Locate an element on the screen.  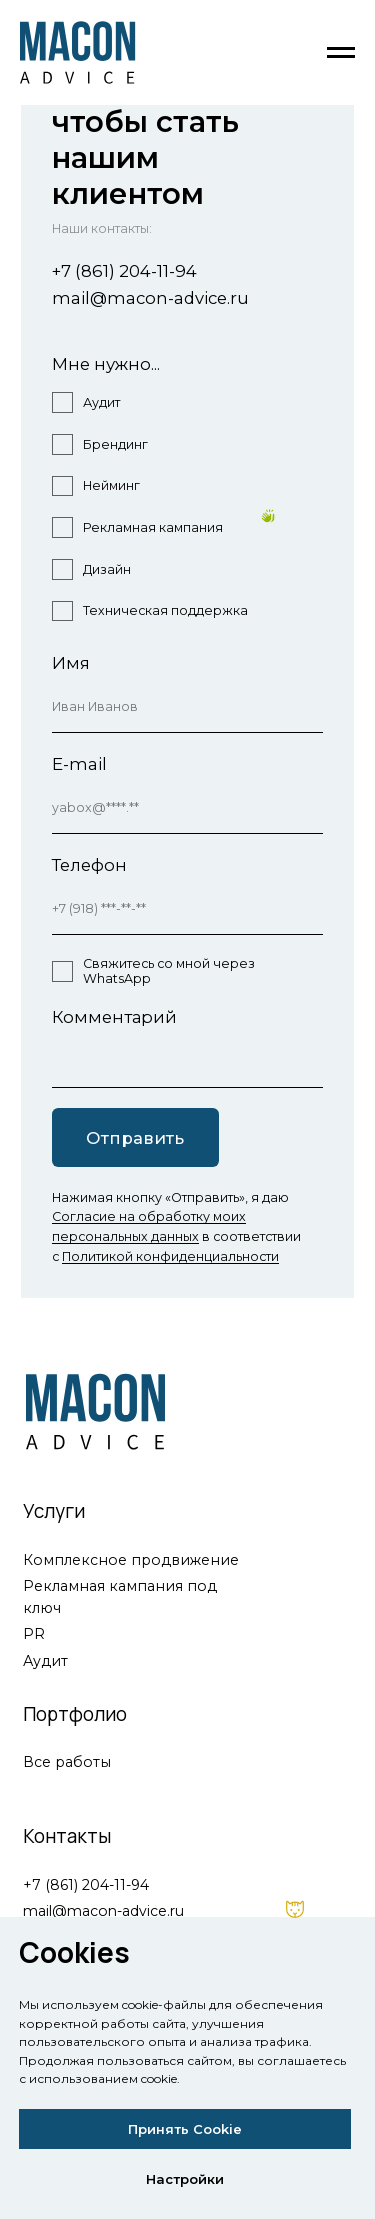
view pet or animal-related content is located at coordinates (295, 1909).